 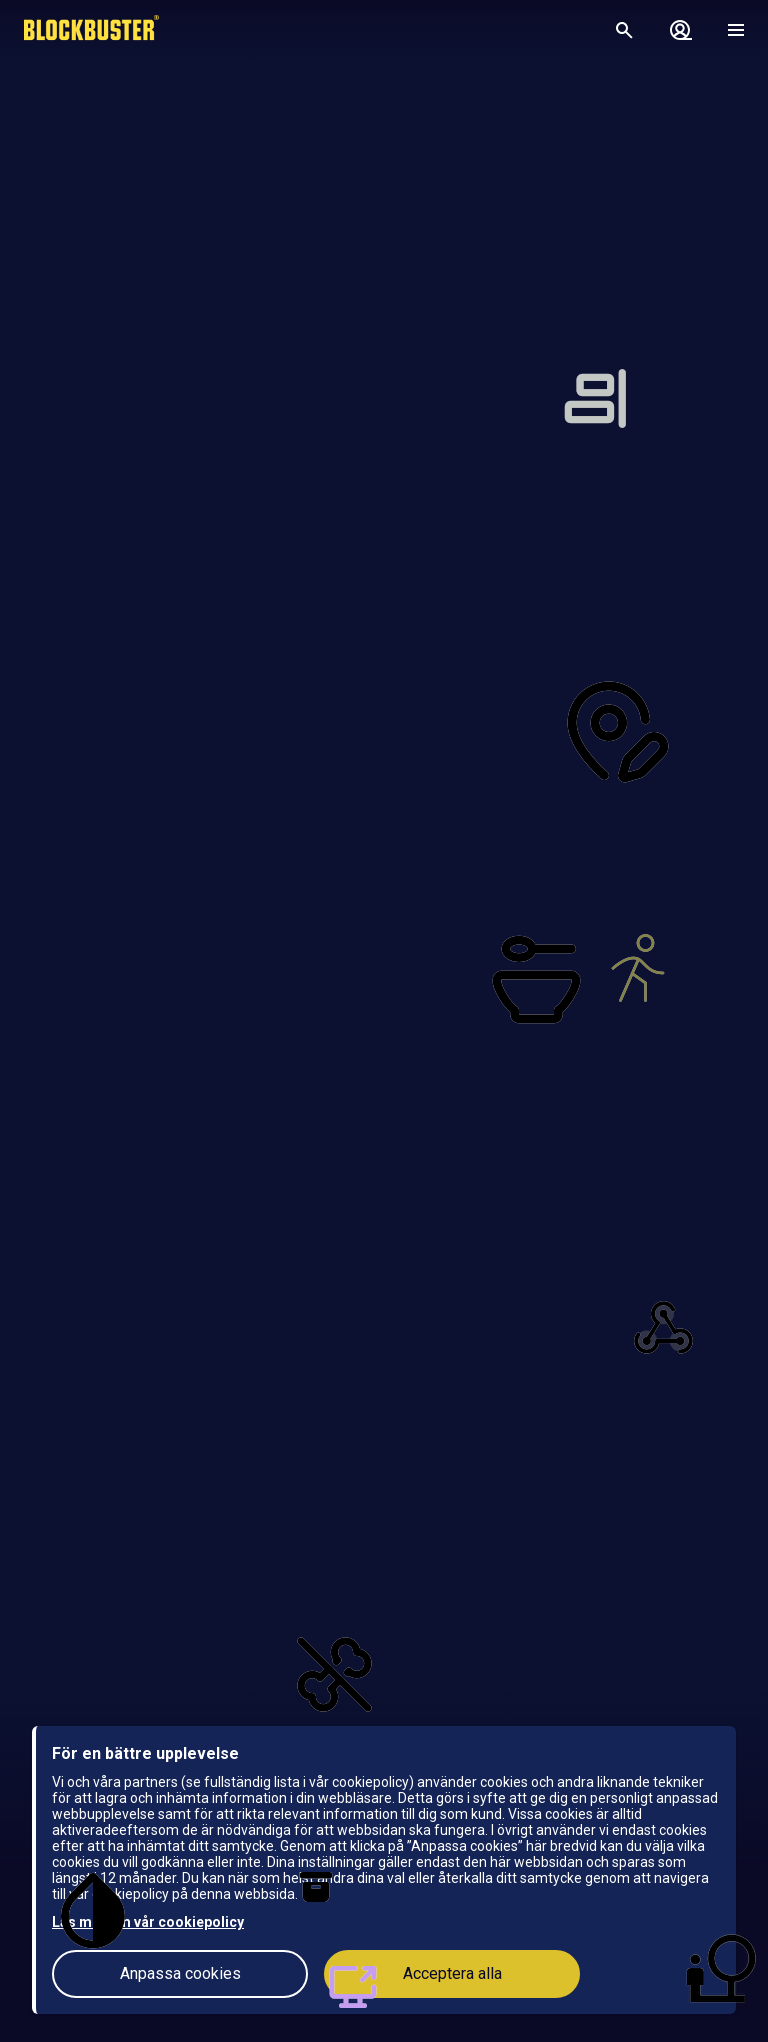 I want to click on no treats available for pet, so click(x=334, y=1674).